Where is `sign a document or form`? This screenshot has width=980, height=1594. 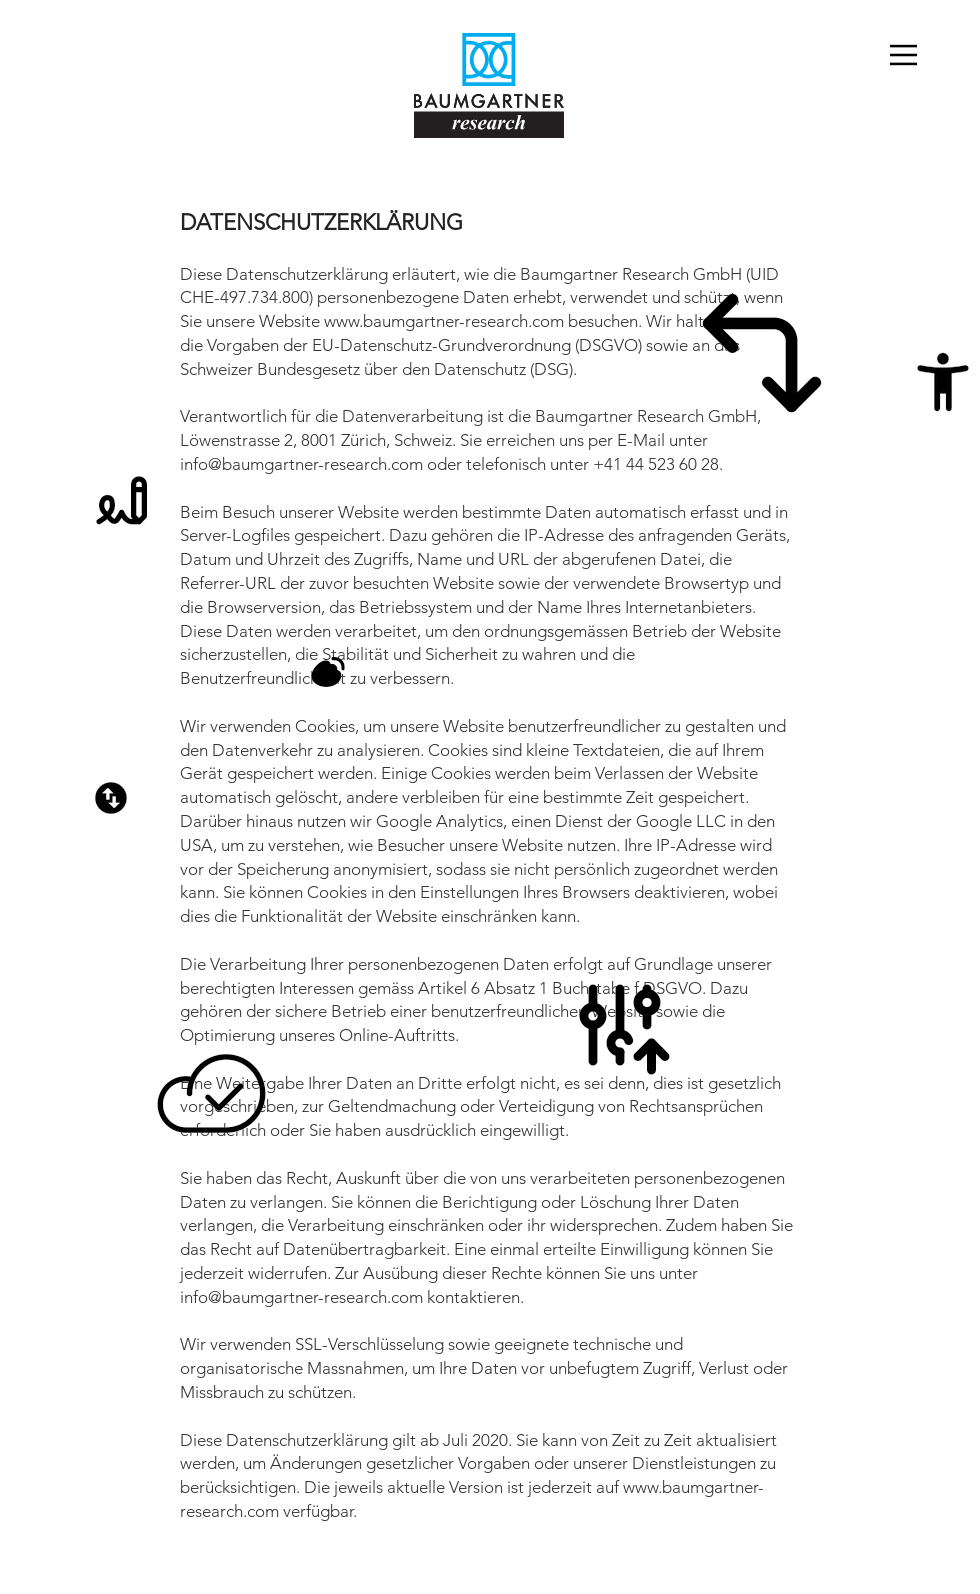 sign a document or form is located at coordinates (123, 503).